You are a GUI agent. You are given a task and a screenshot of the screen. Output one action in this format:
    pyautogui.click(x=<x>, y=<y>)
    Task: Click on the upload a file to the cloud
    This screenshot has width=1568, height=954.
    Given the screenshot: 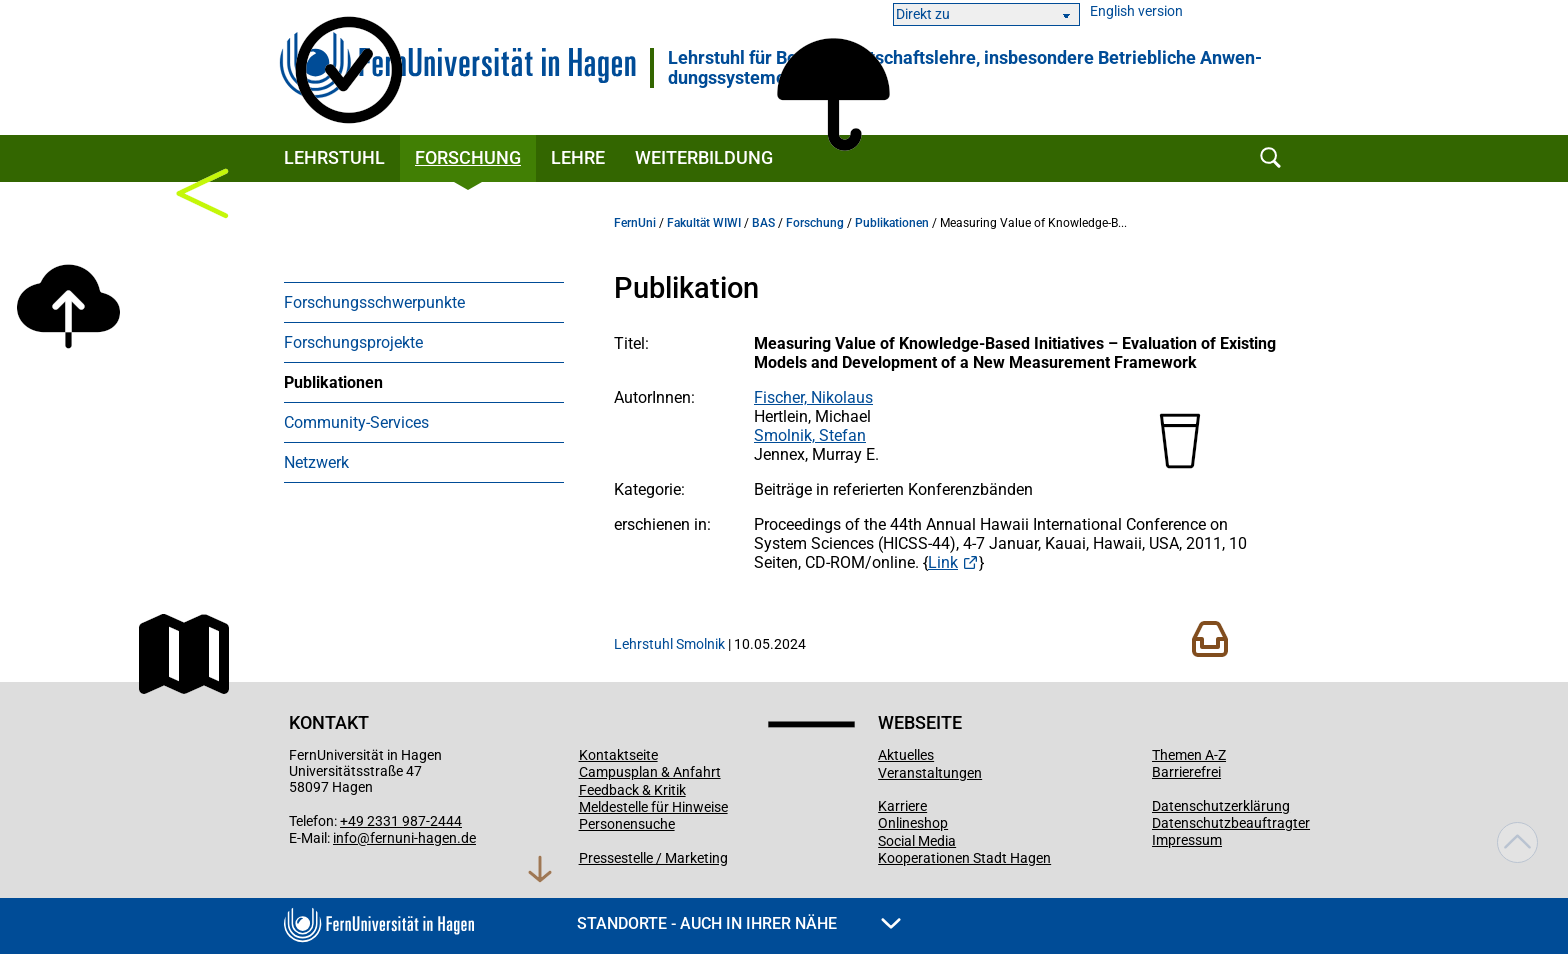 What is the action you would take?
    pyautogui.click(x=68, y=306)
    